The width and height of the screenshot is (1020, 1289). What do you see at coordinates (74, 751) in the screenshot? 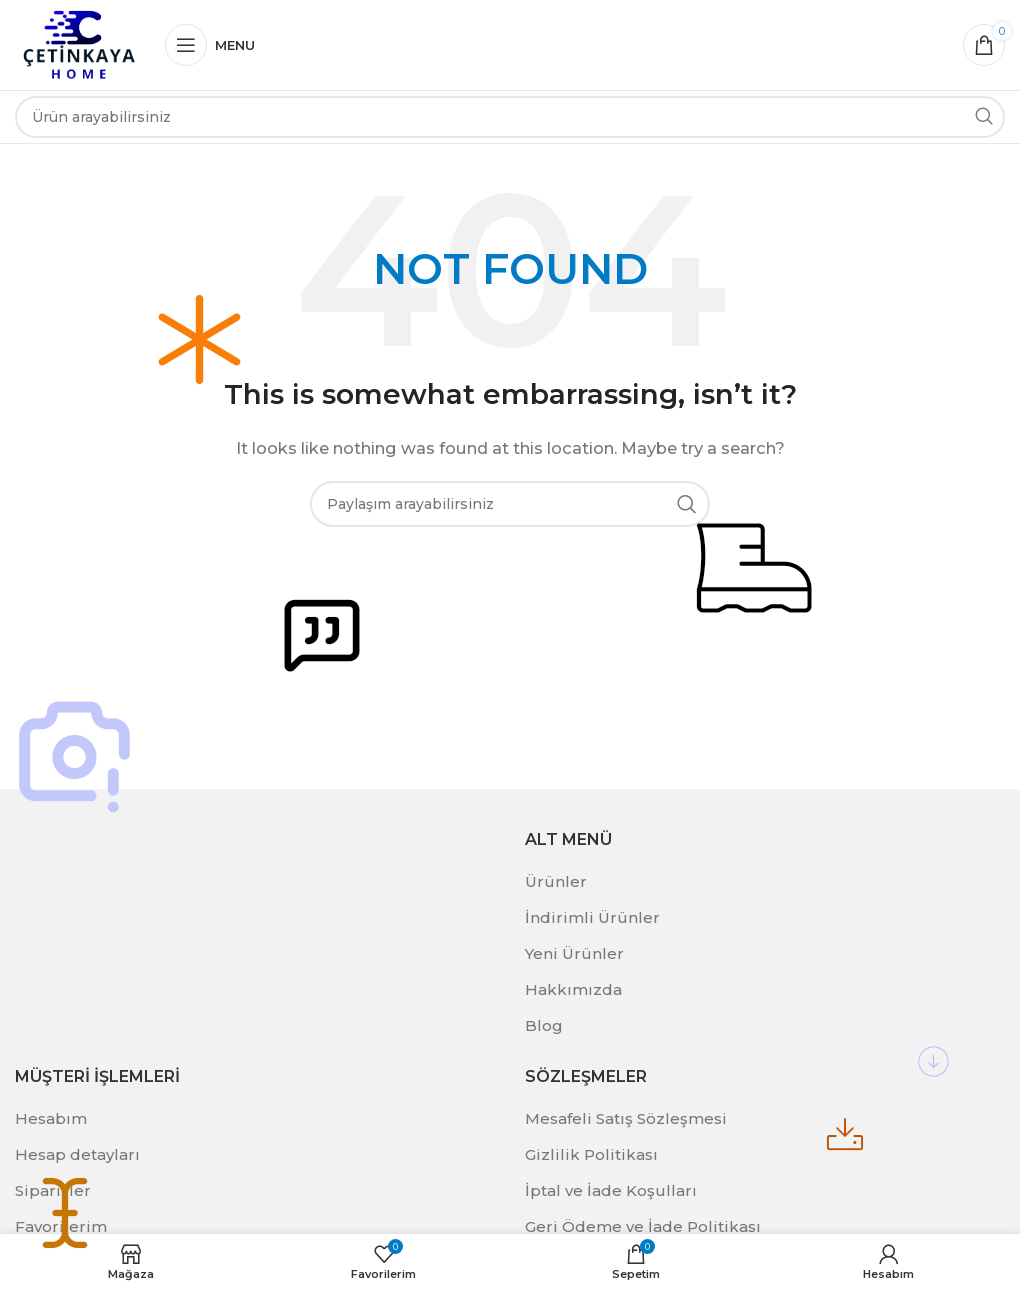
I see `camera error or malfunction alert` at bounding box center [74, 751].